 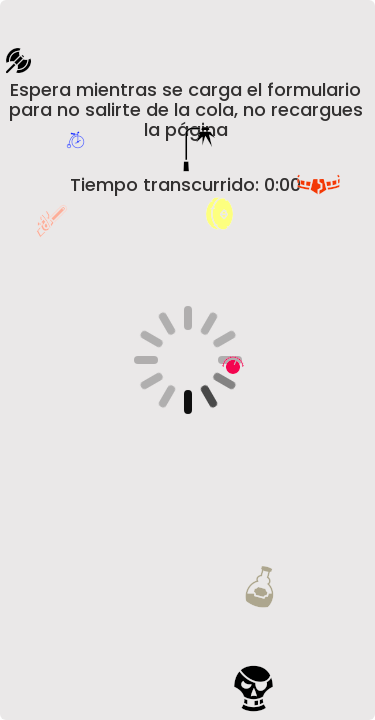 What do you see at coordinates (219, 213) in the screenshot?
I see `ancient or prehistoric game element` at bounding box center [219, 213].